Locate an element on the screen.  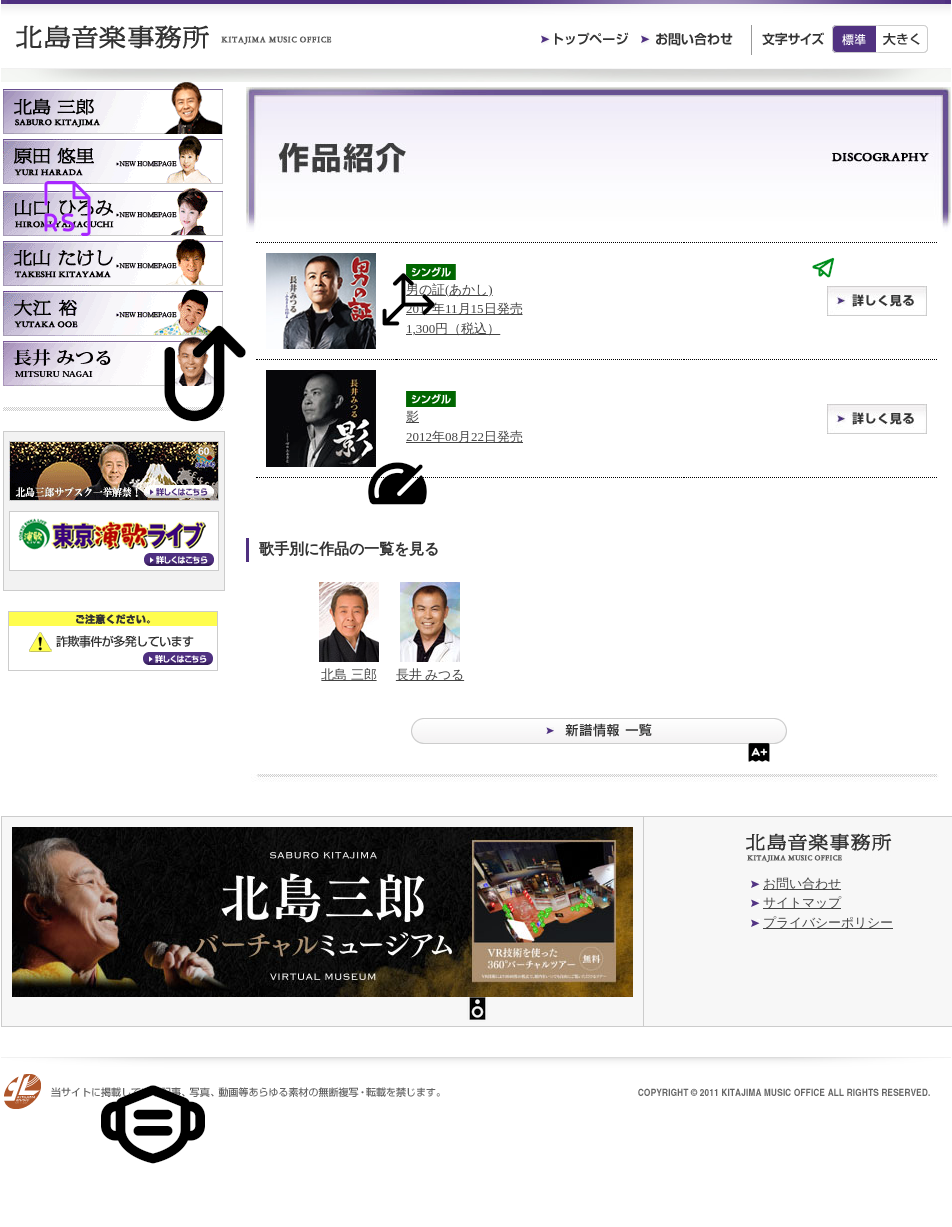
indicates mask required or health safety guidelines is located at coordinates (153, 1126).